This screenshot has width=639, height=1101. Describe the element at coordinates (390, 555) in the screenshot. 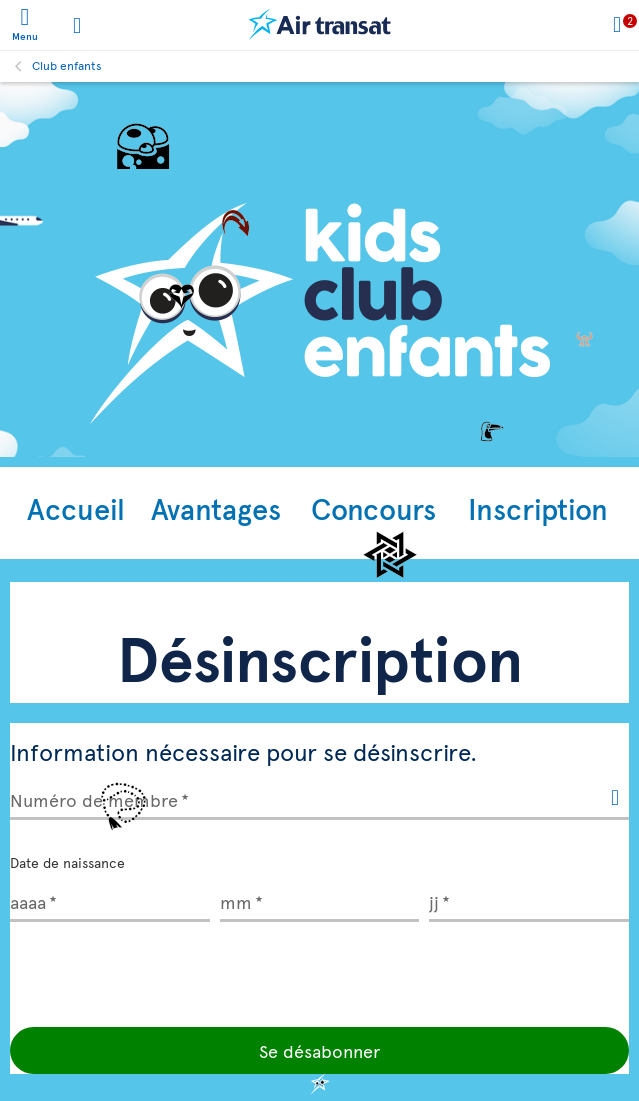

I see `decorative geometric star emblem or badge` at that location.